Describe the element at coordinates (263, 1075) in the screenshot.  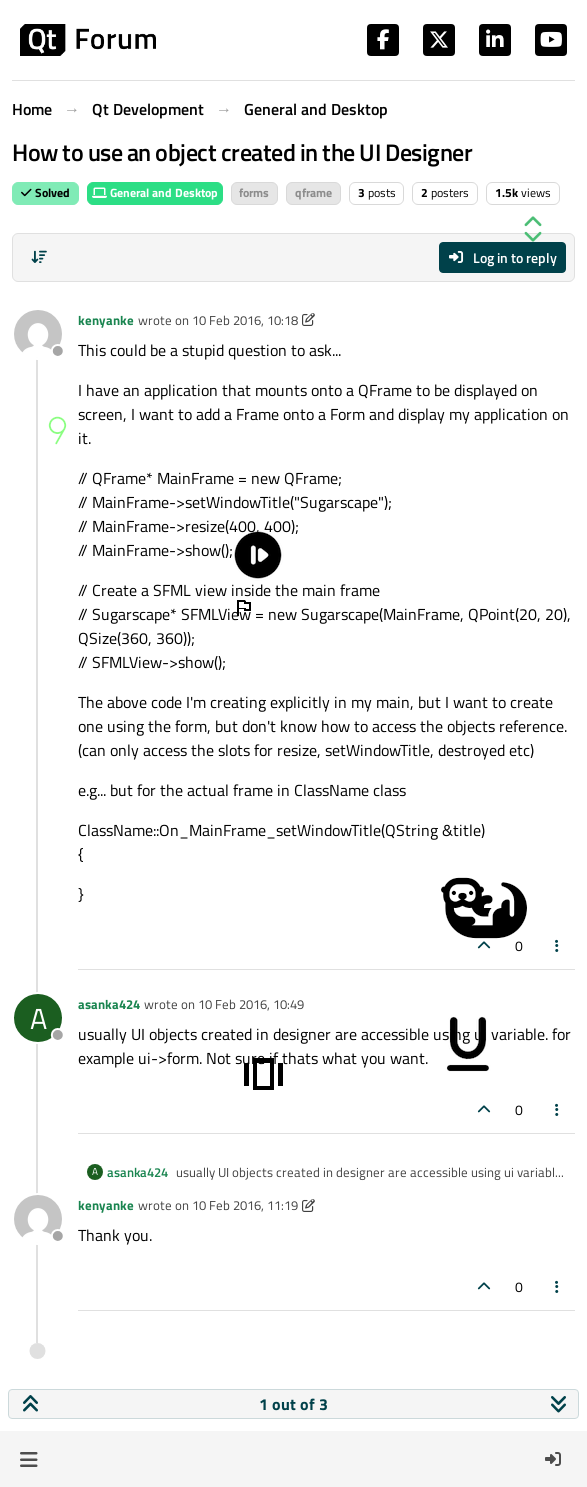
I see `view stories or card-based content` at that location.